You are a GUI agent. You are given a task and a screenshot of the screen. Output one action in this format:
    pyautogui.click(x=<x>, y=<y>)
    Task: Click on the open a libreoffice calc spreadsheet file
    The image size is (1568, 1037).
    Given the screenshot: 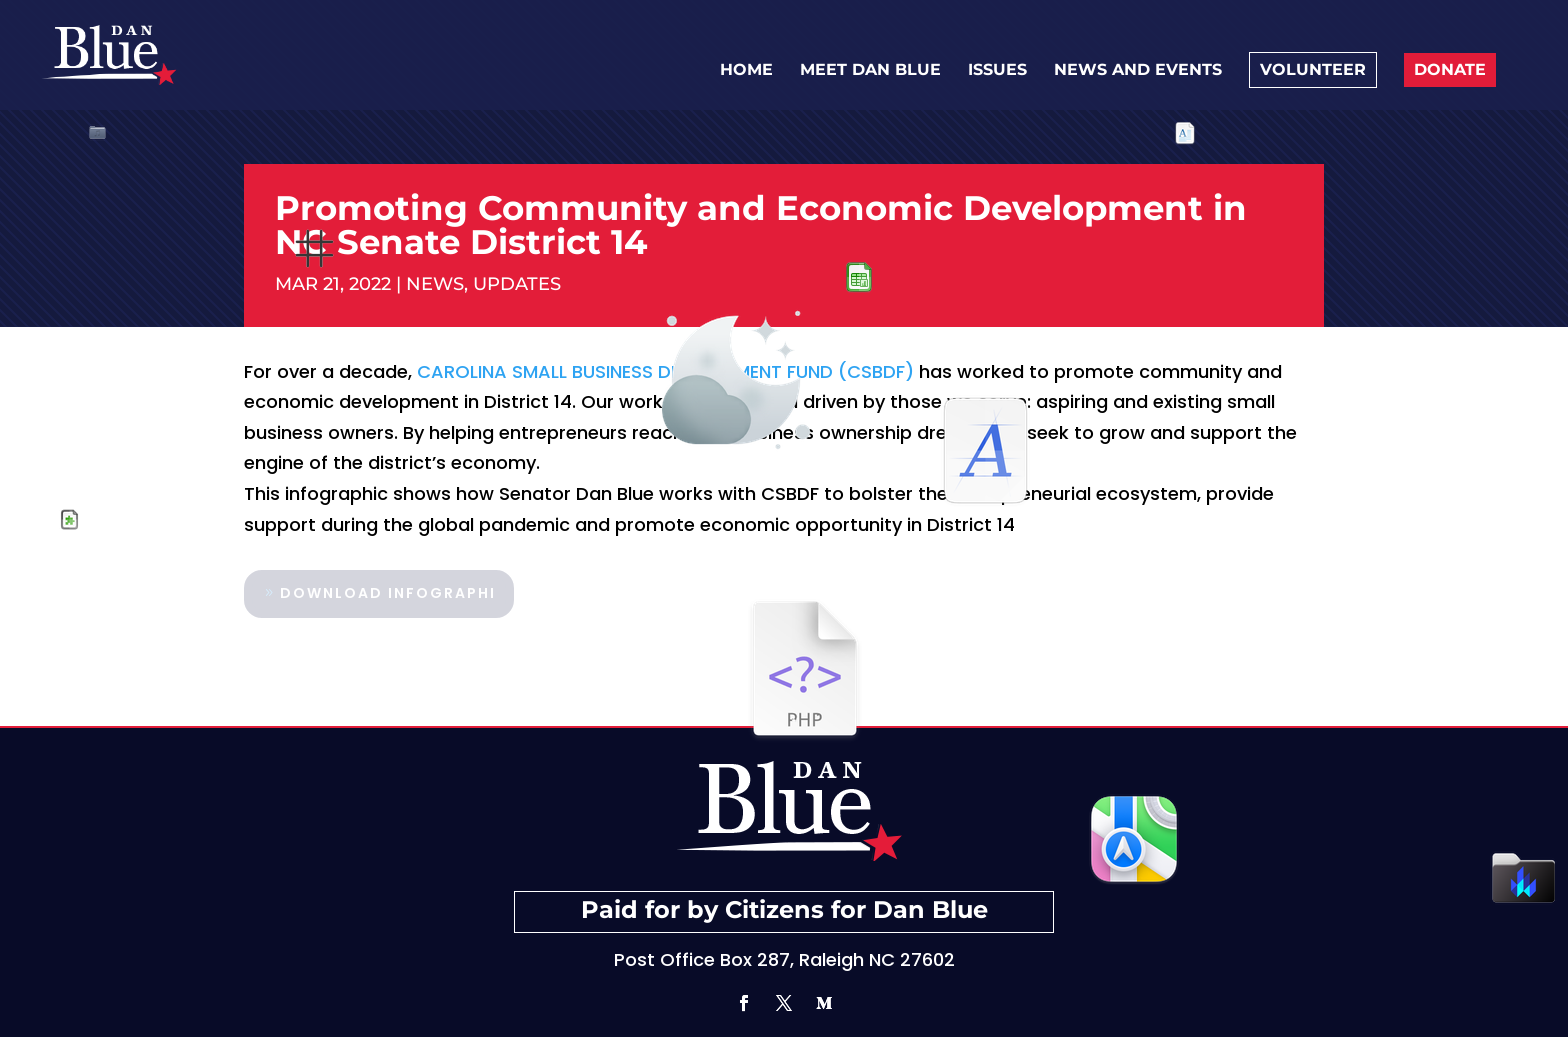 What is the action you would take?
    pyautogui.click(x=859, y=277)
    